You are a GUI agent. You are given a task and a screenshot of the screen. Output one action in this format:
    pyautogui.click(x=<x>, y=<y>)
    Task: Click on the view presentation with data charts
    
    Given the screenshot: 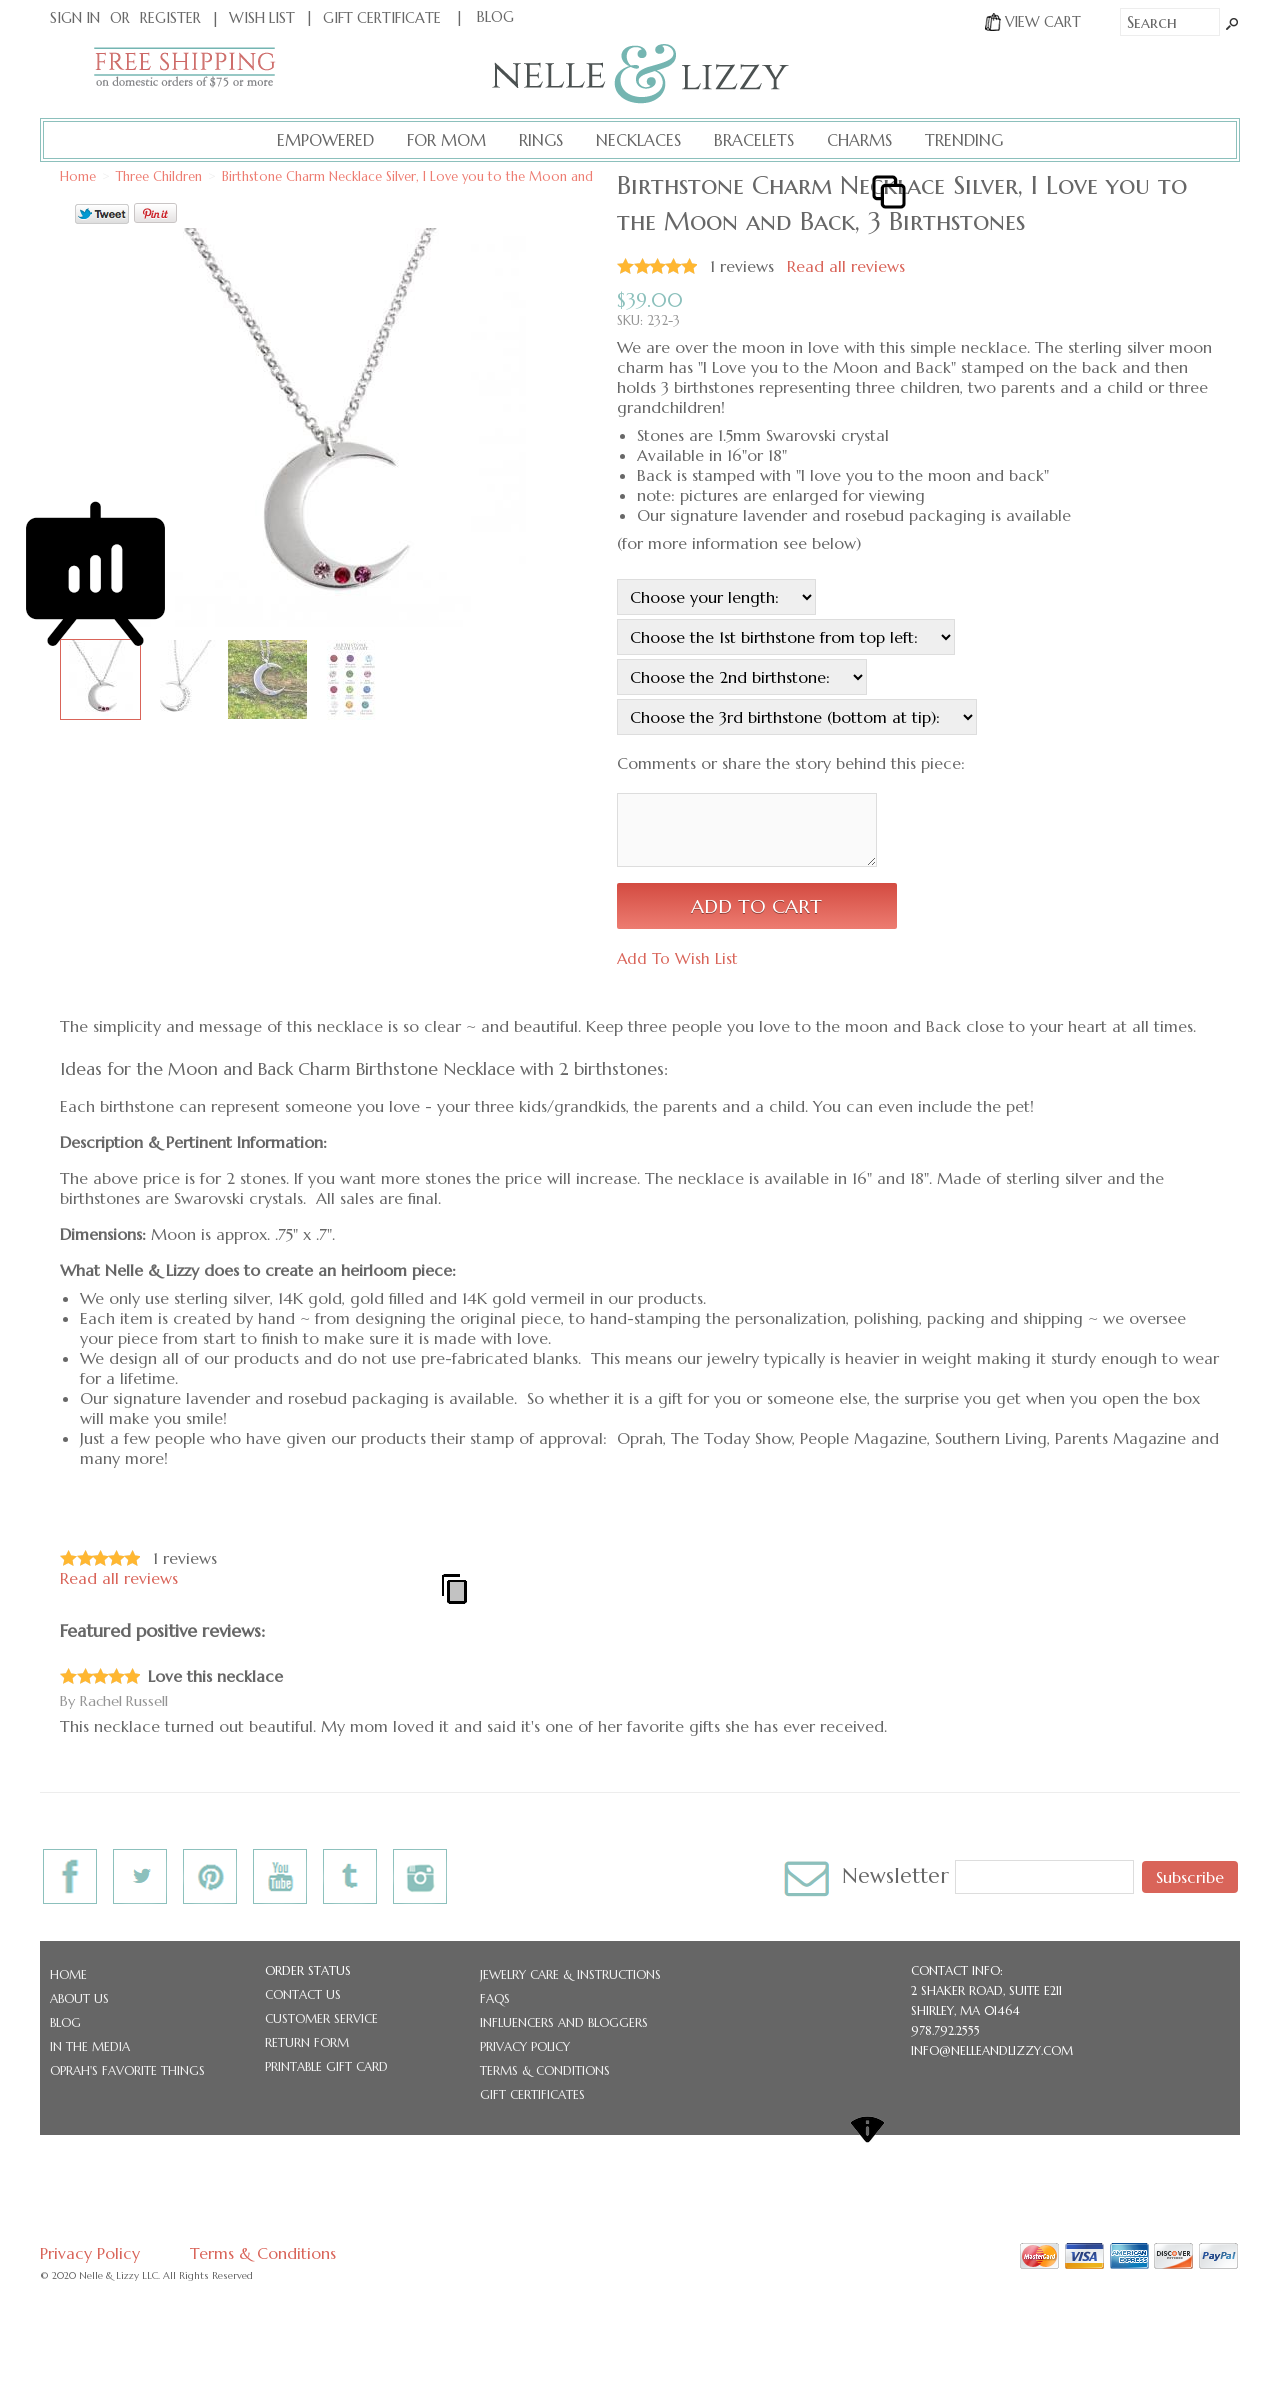 What is the action you would take?
    pyautogui.click(x=95, y=576)
    